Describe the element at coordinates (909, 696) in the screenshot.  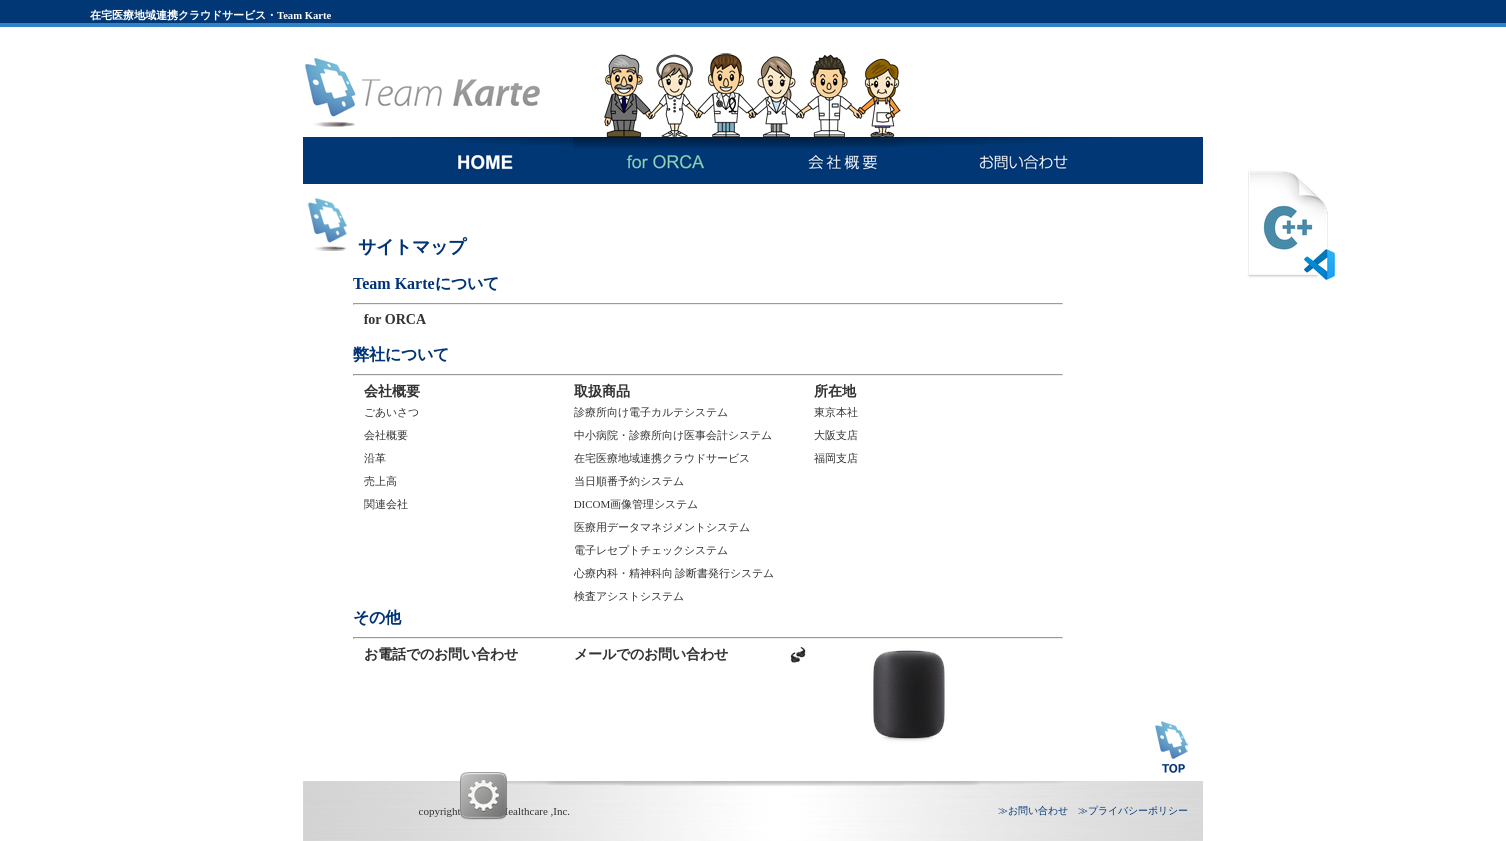
I see `apple homepod smart speaker device` at that location.